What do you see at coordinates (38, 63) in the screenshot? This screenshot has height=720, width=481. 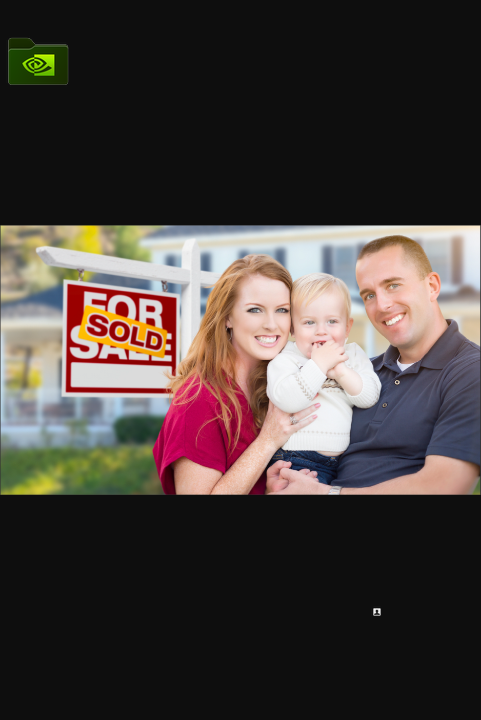 I see `open nvidia files folder` at bounding box center [38, 63].